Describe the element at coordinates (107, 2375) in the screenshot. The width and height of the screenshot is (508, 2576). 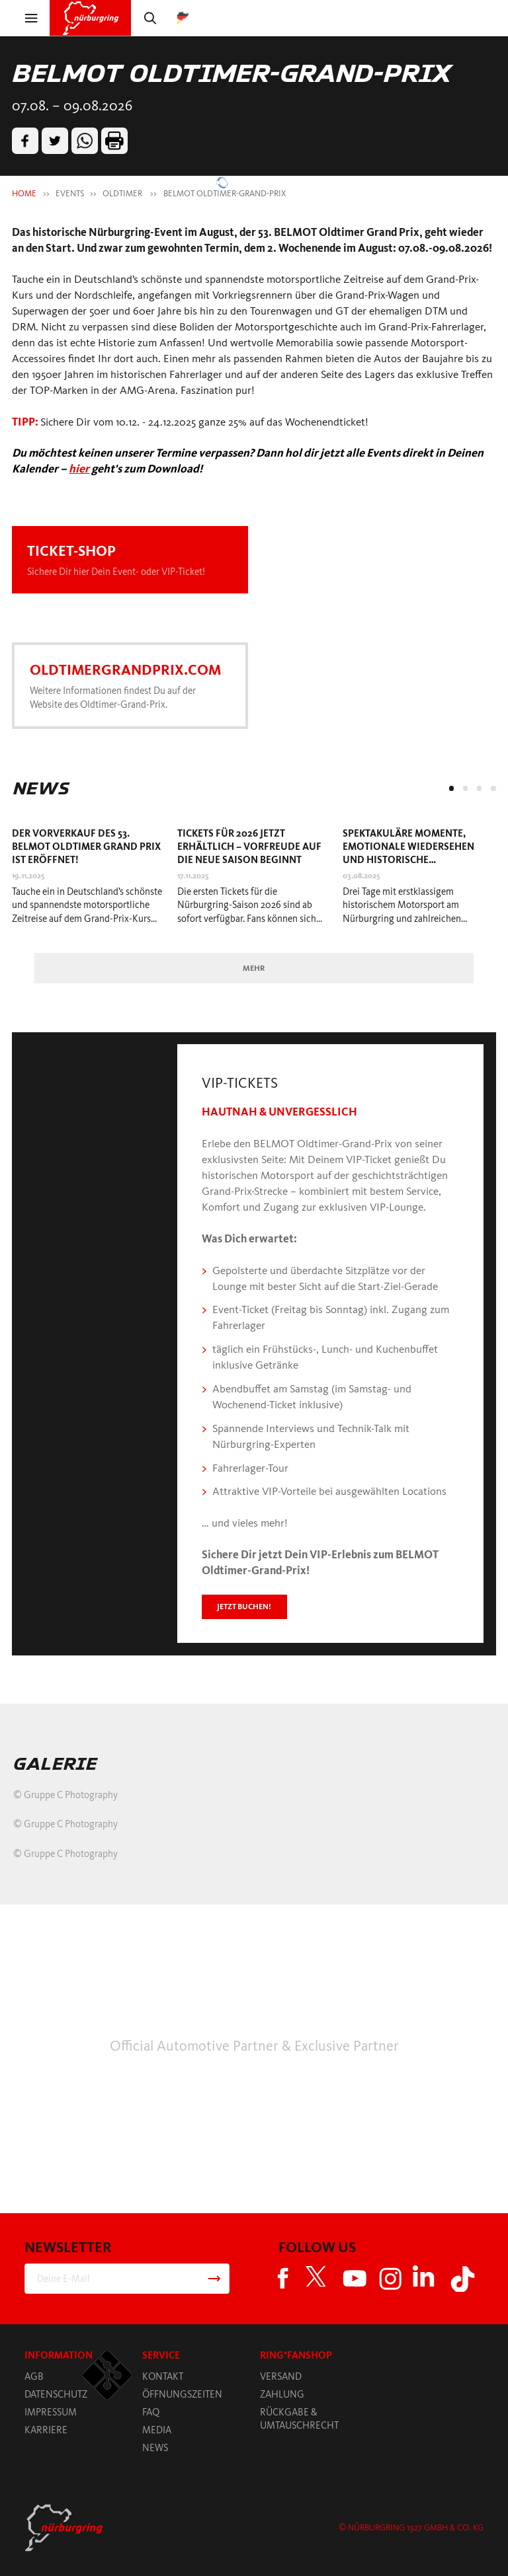
I see `open git for windows application` at that location.